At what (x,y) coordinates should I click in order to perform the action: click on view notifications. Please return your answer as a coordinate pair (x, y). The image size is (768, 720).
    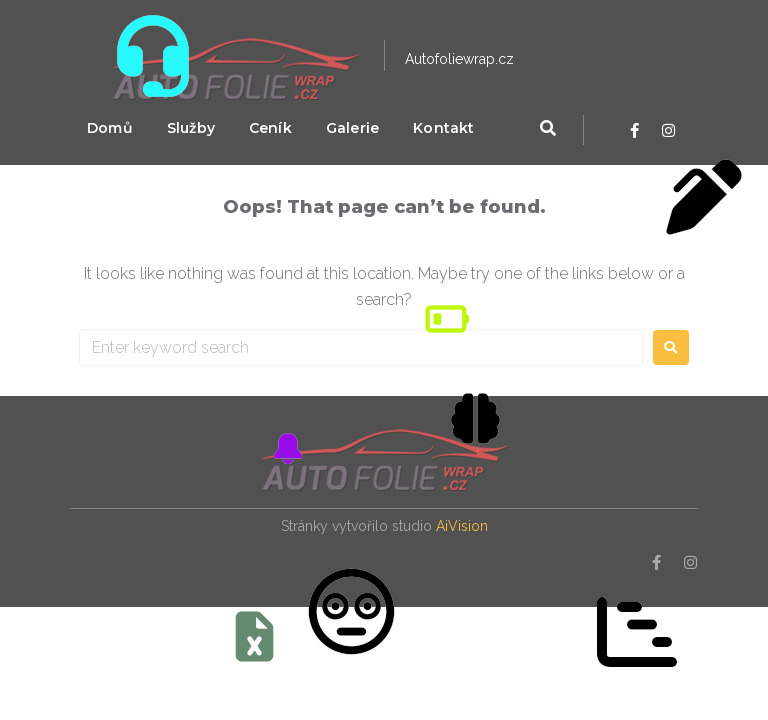
    Looking at the image, I should click on (288, 449).